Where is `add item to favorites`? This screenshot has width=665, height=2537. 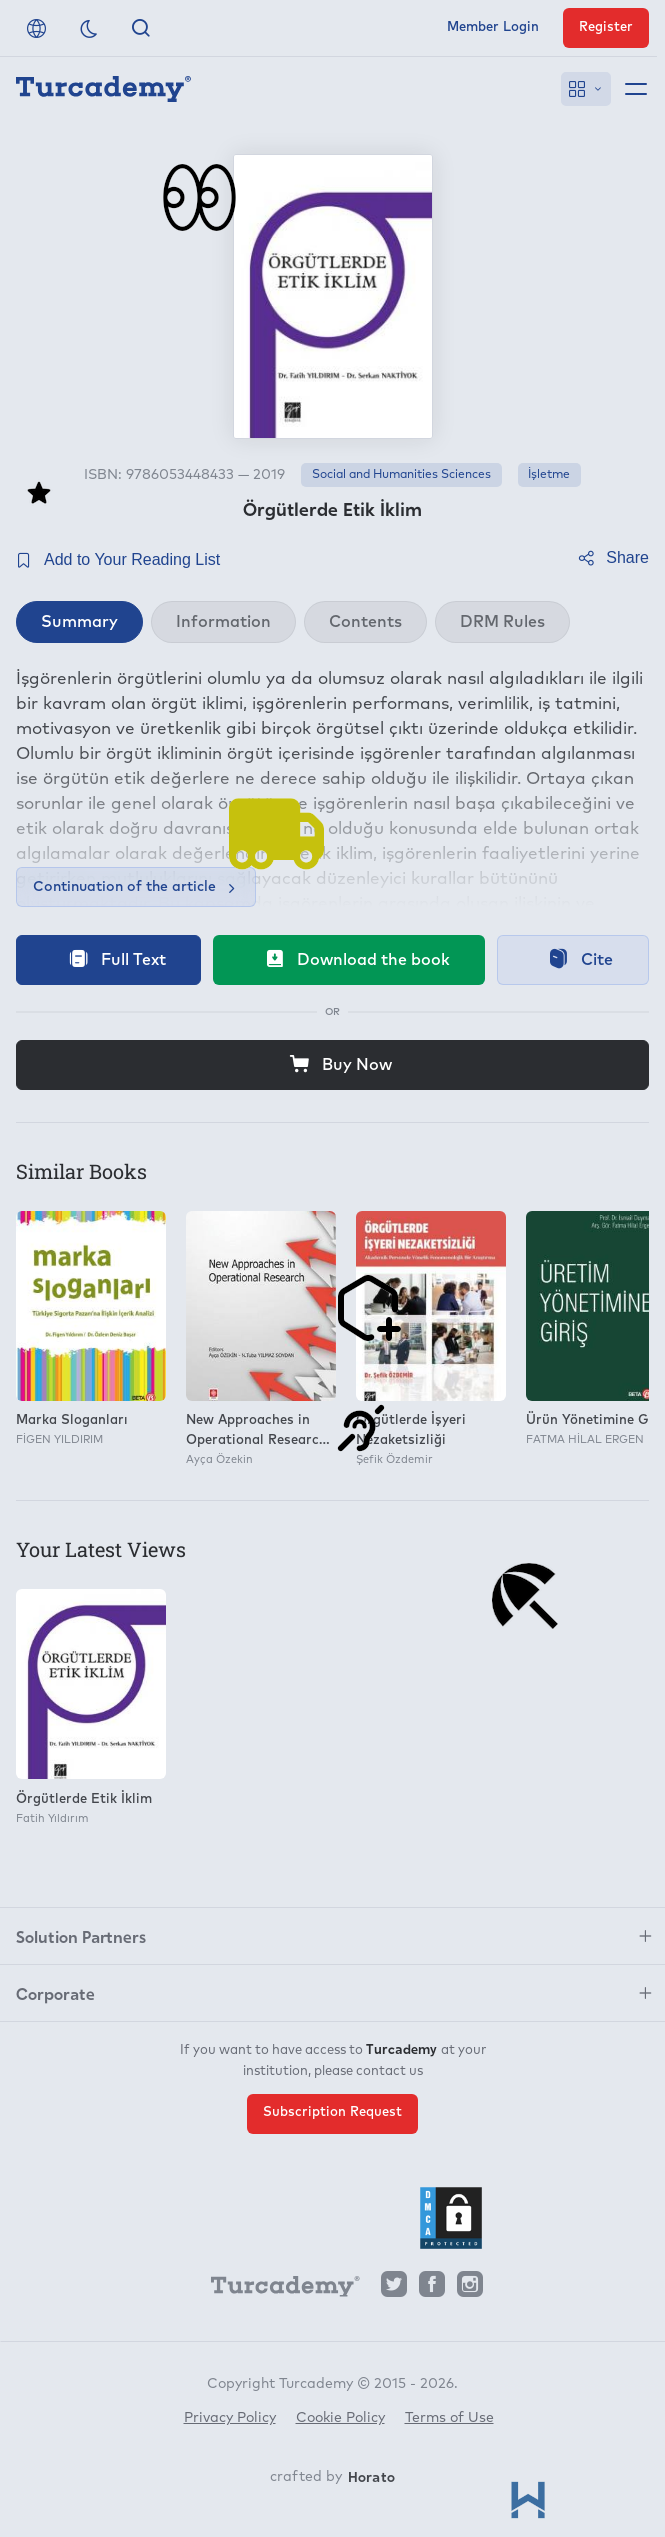 add item to favorites is located at coordinates (39, 493).